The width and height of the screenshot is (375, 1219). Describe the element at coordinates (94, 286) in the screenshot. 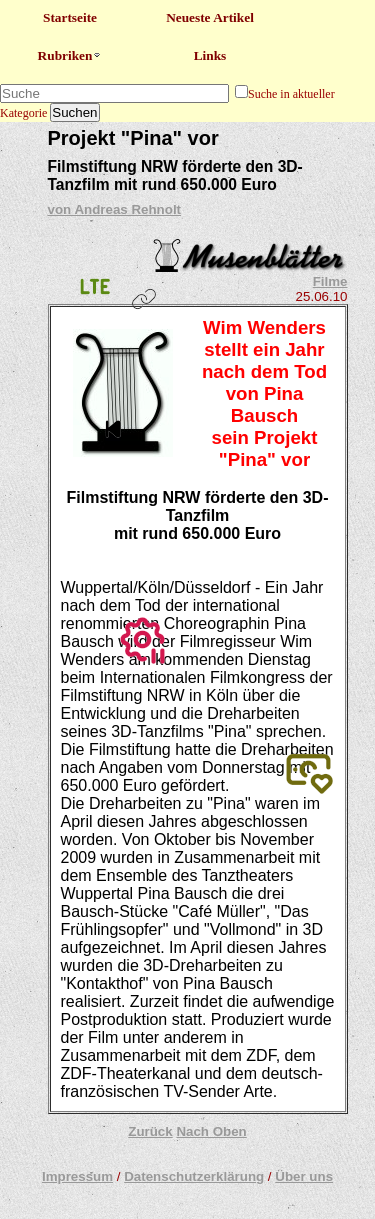

I see `indicates LTE cellular network connection` at that location.